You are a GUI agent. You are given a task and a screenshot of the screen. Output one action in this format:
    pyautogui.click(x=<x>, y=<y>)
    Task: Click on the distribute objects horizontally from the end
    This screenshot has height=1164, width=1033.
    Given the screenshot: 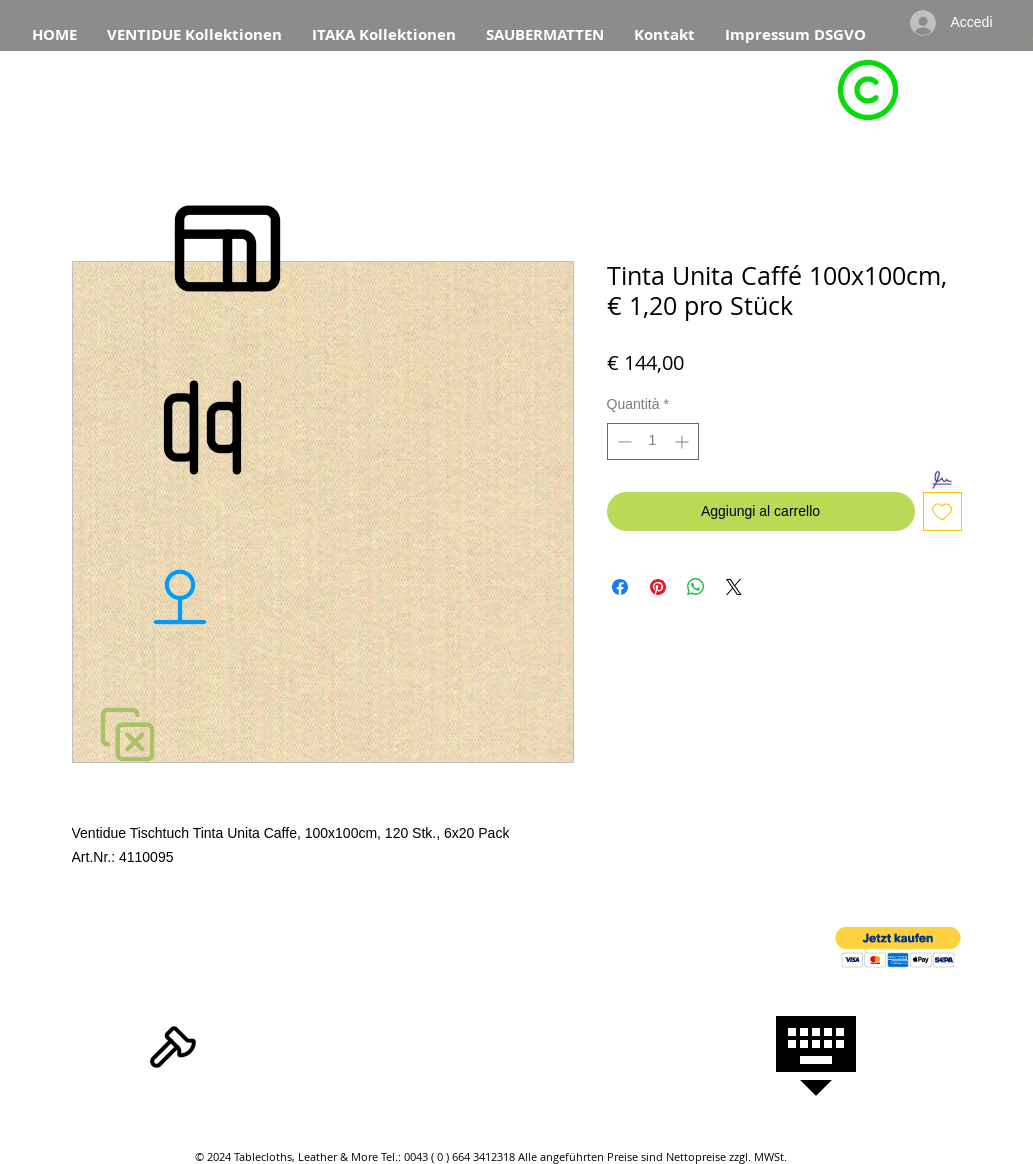 What is the action you would take?
    pyautogui.click(x=202, y=427)
    